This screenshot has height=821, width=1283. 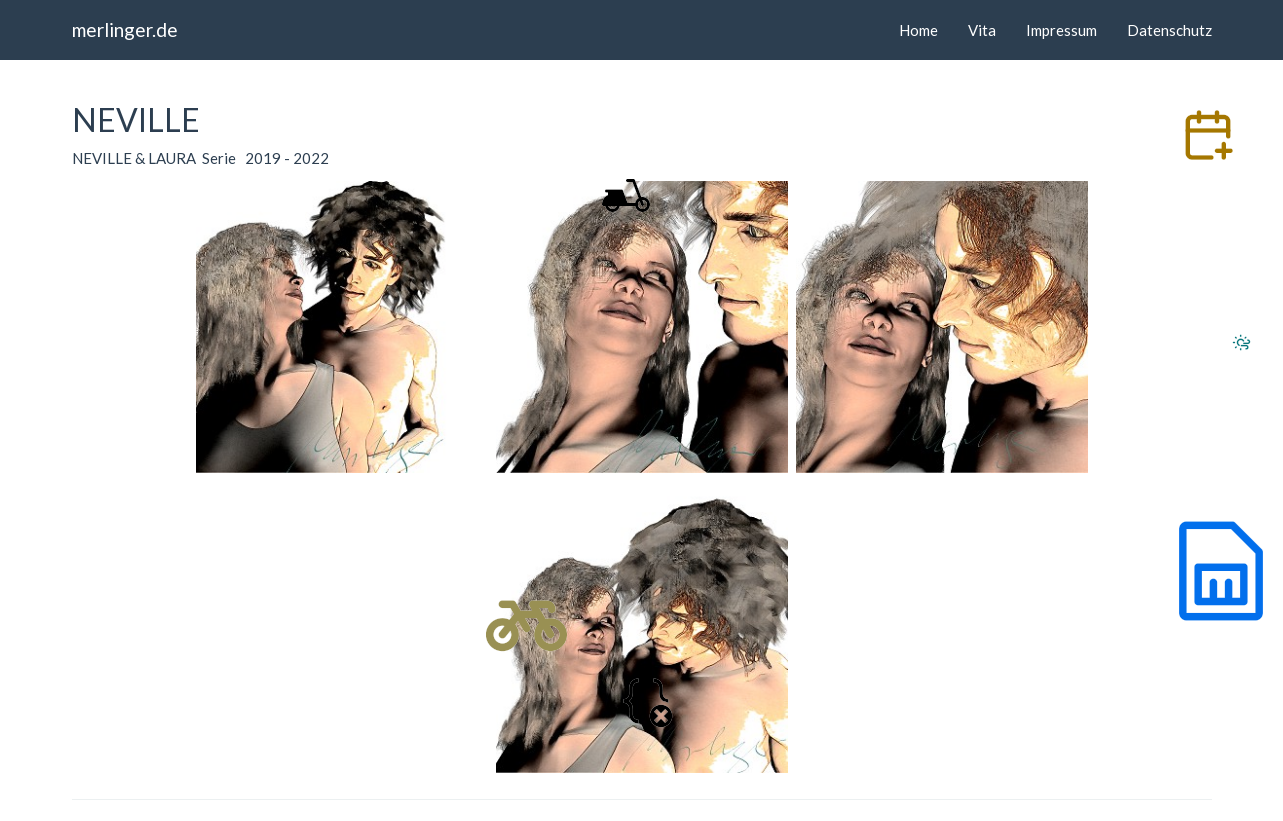 I want to click on select moped or scooter delivery, so click(x=626, y=197).